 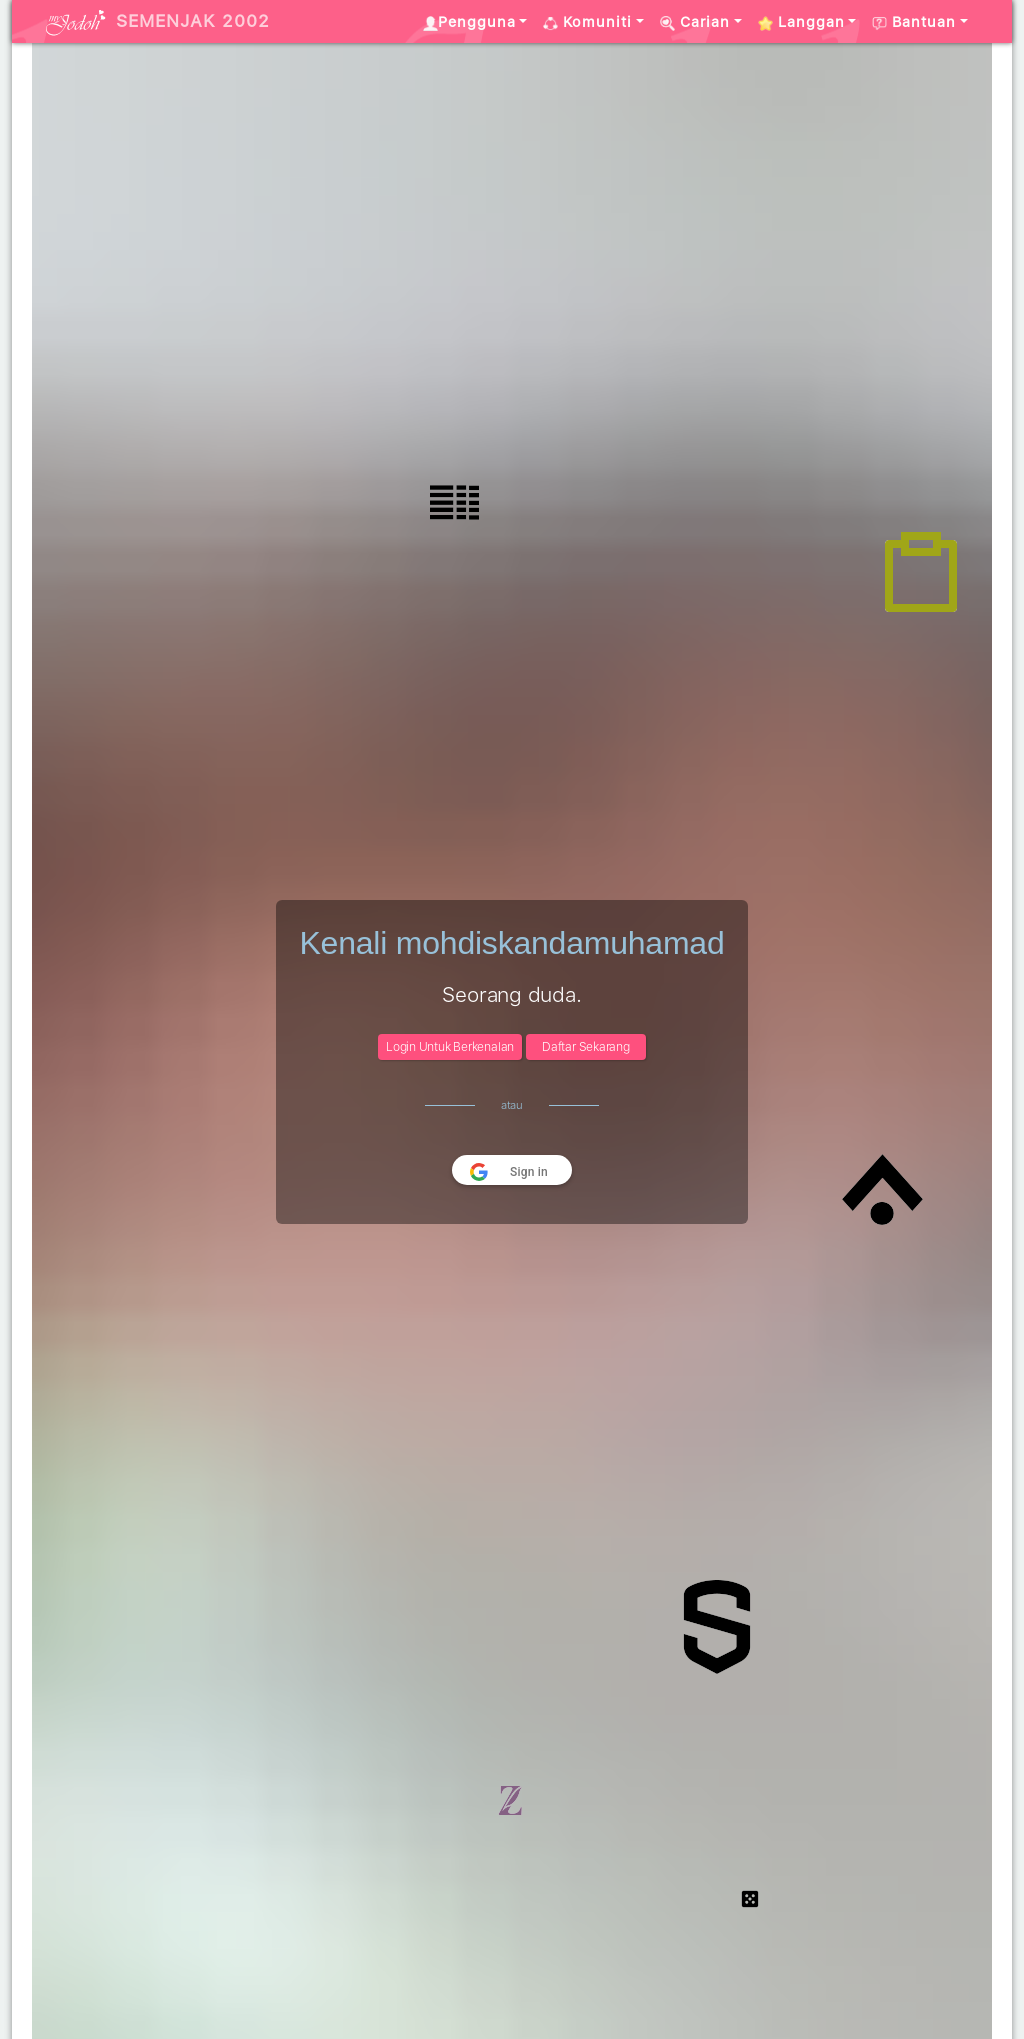 What do you see at coordinates (454, 502) in the screenshot?
I see `visit server fault community` at bounding box center [454, 502].